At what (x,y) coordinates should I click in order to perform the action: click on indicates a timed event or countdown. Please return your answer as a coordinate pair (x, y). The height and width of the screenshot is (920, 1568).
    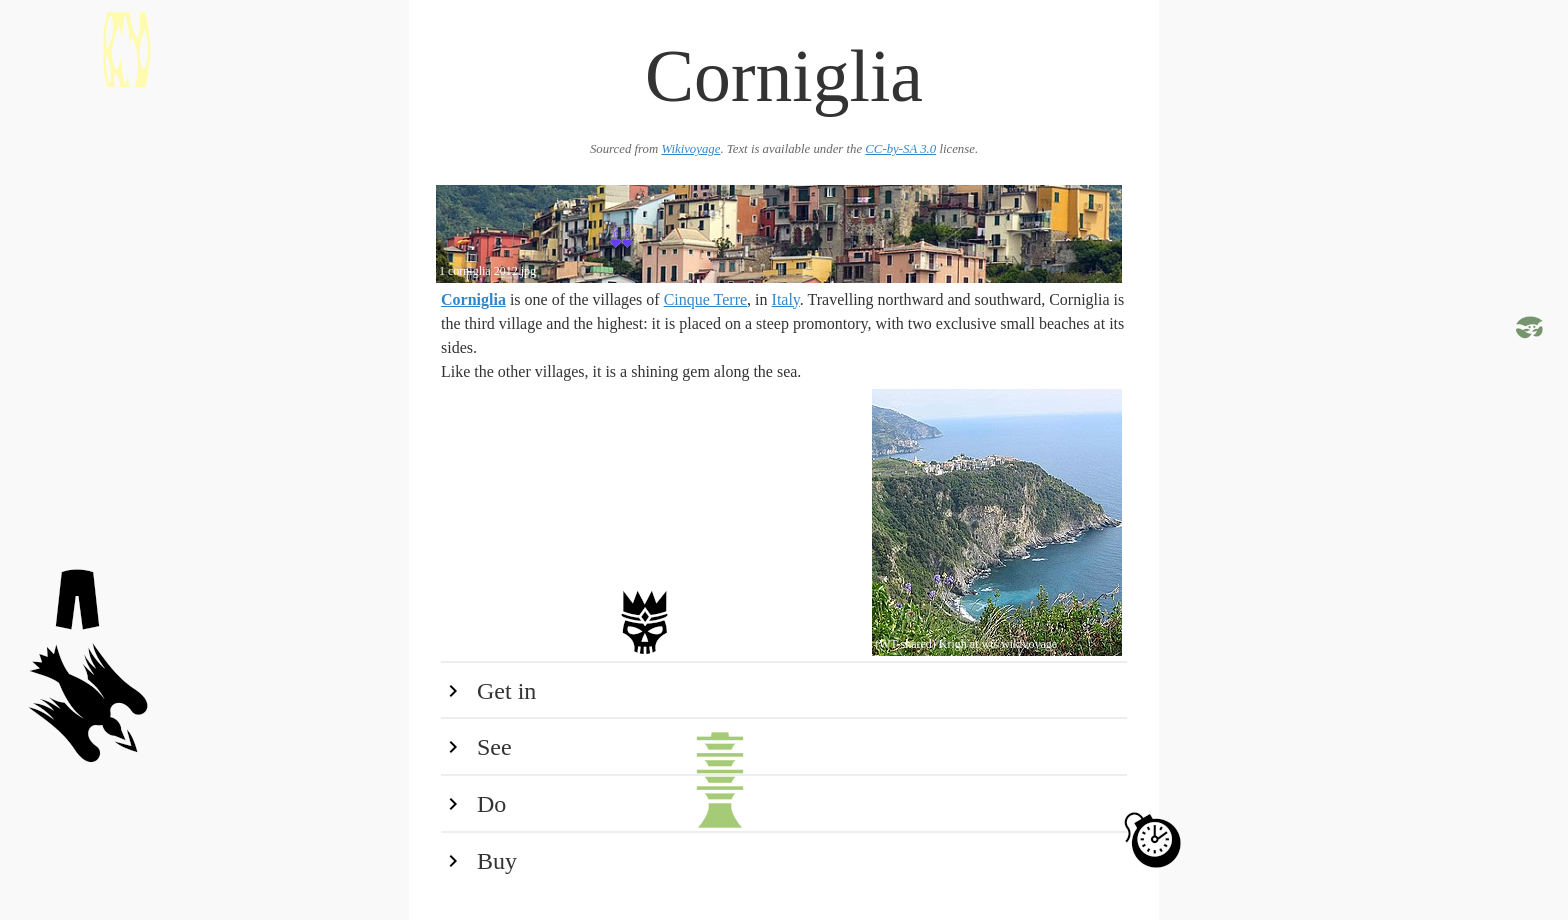
    Looking at the image, I should click on (1152, 839).